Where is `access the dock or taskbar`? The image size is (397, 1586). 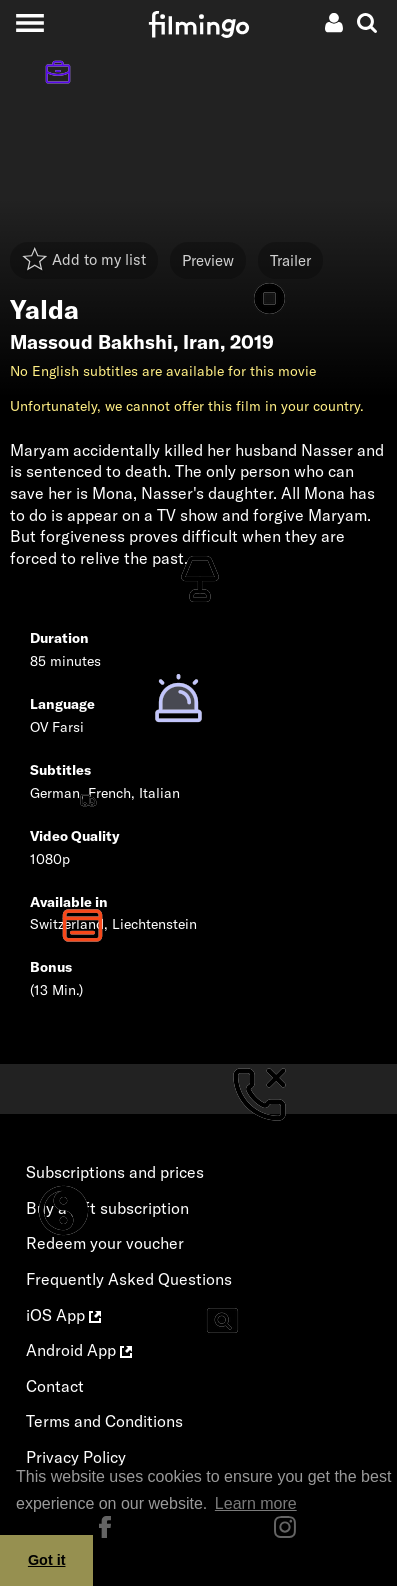
access the dock or taskbar is located at coordinates (82, 925).